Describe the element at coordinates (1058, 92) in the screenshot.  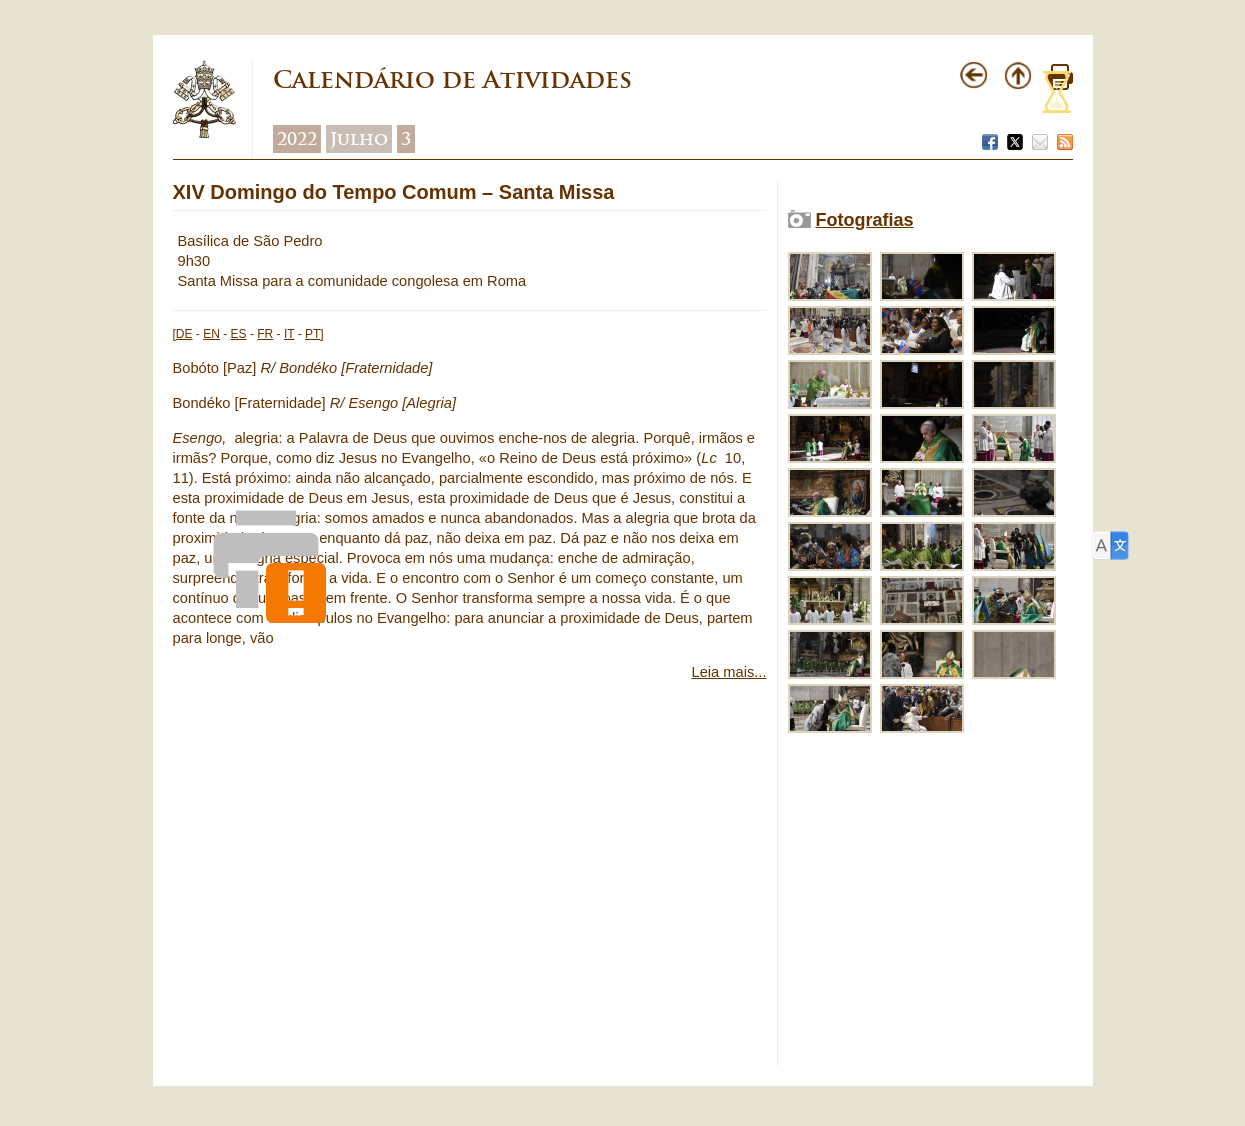
I see `access screen time settings` at that location.